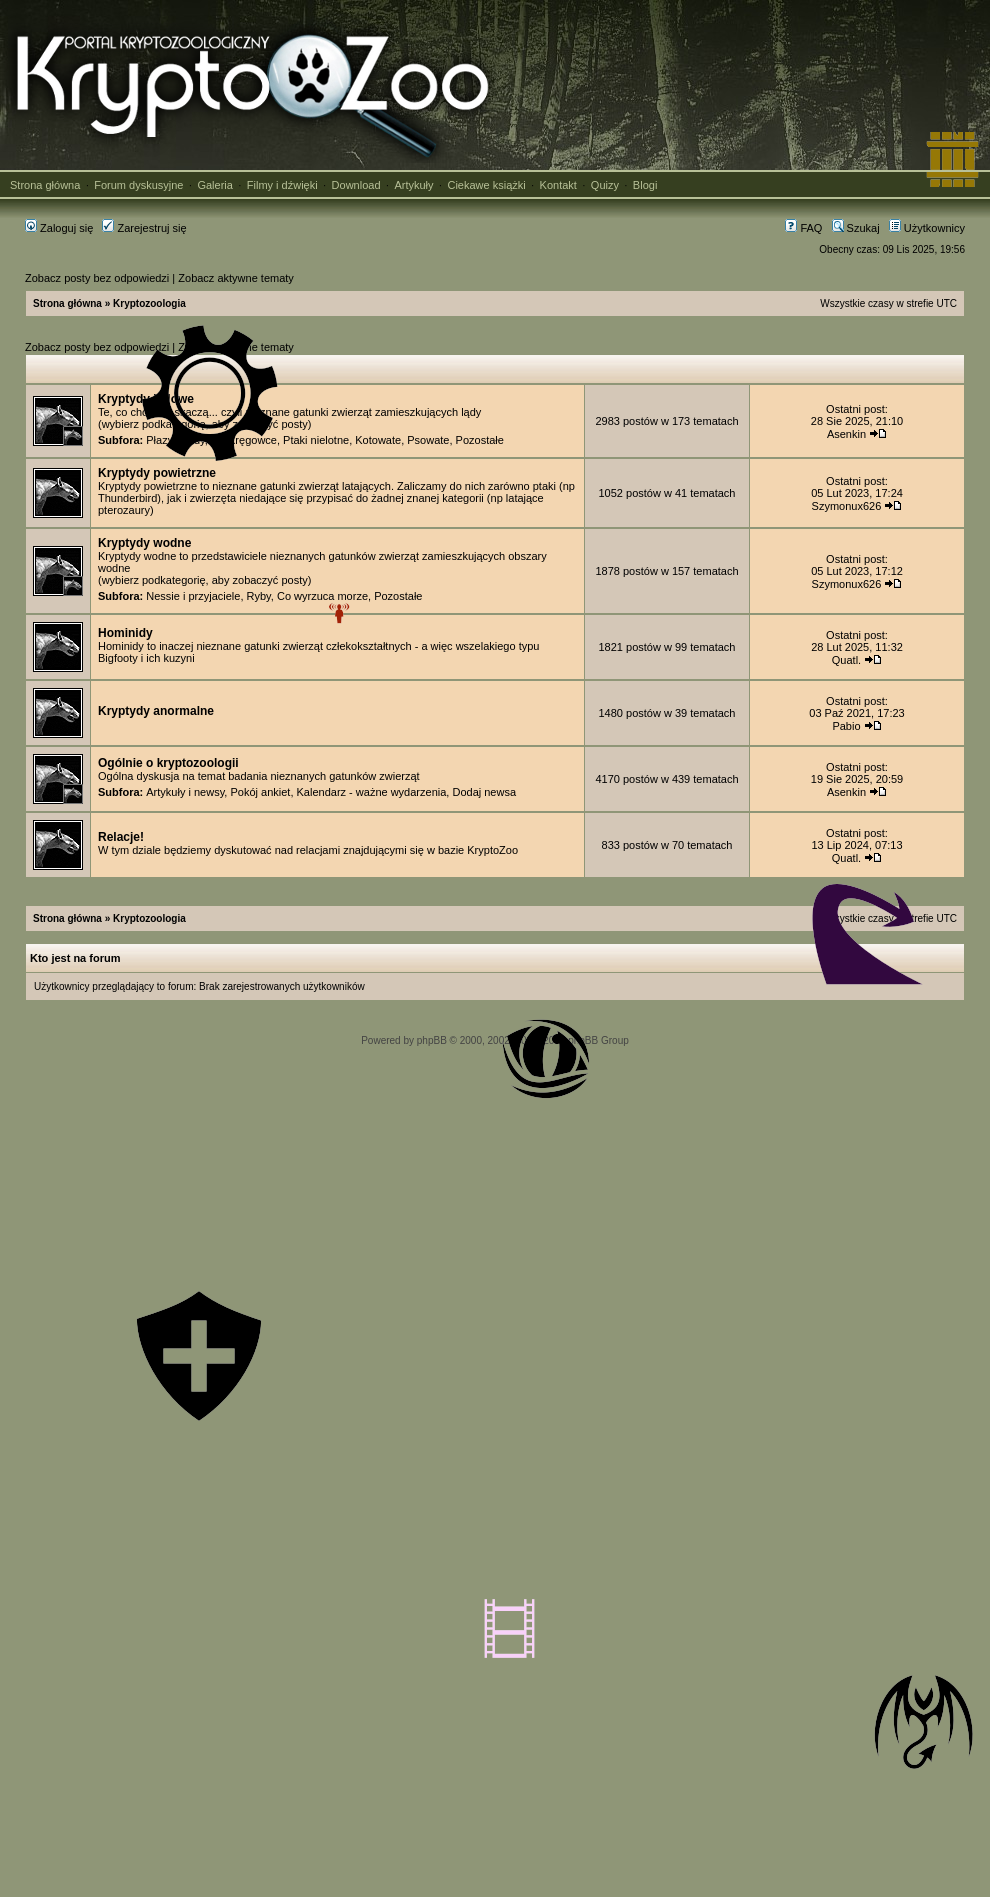 This screenshot has height=1897, width=990. What do you see at coordinates (339, 613) in the screenshot?
I see `indicates active awareness or alert mode` at bounding box center [339, 613].